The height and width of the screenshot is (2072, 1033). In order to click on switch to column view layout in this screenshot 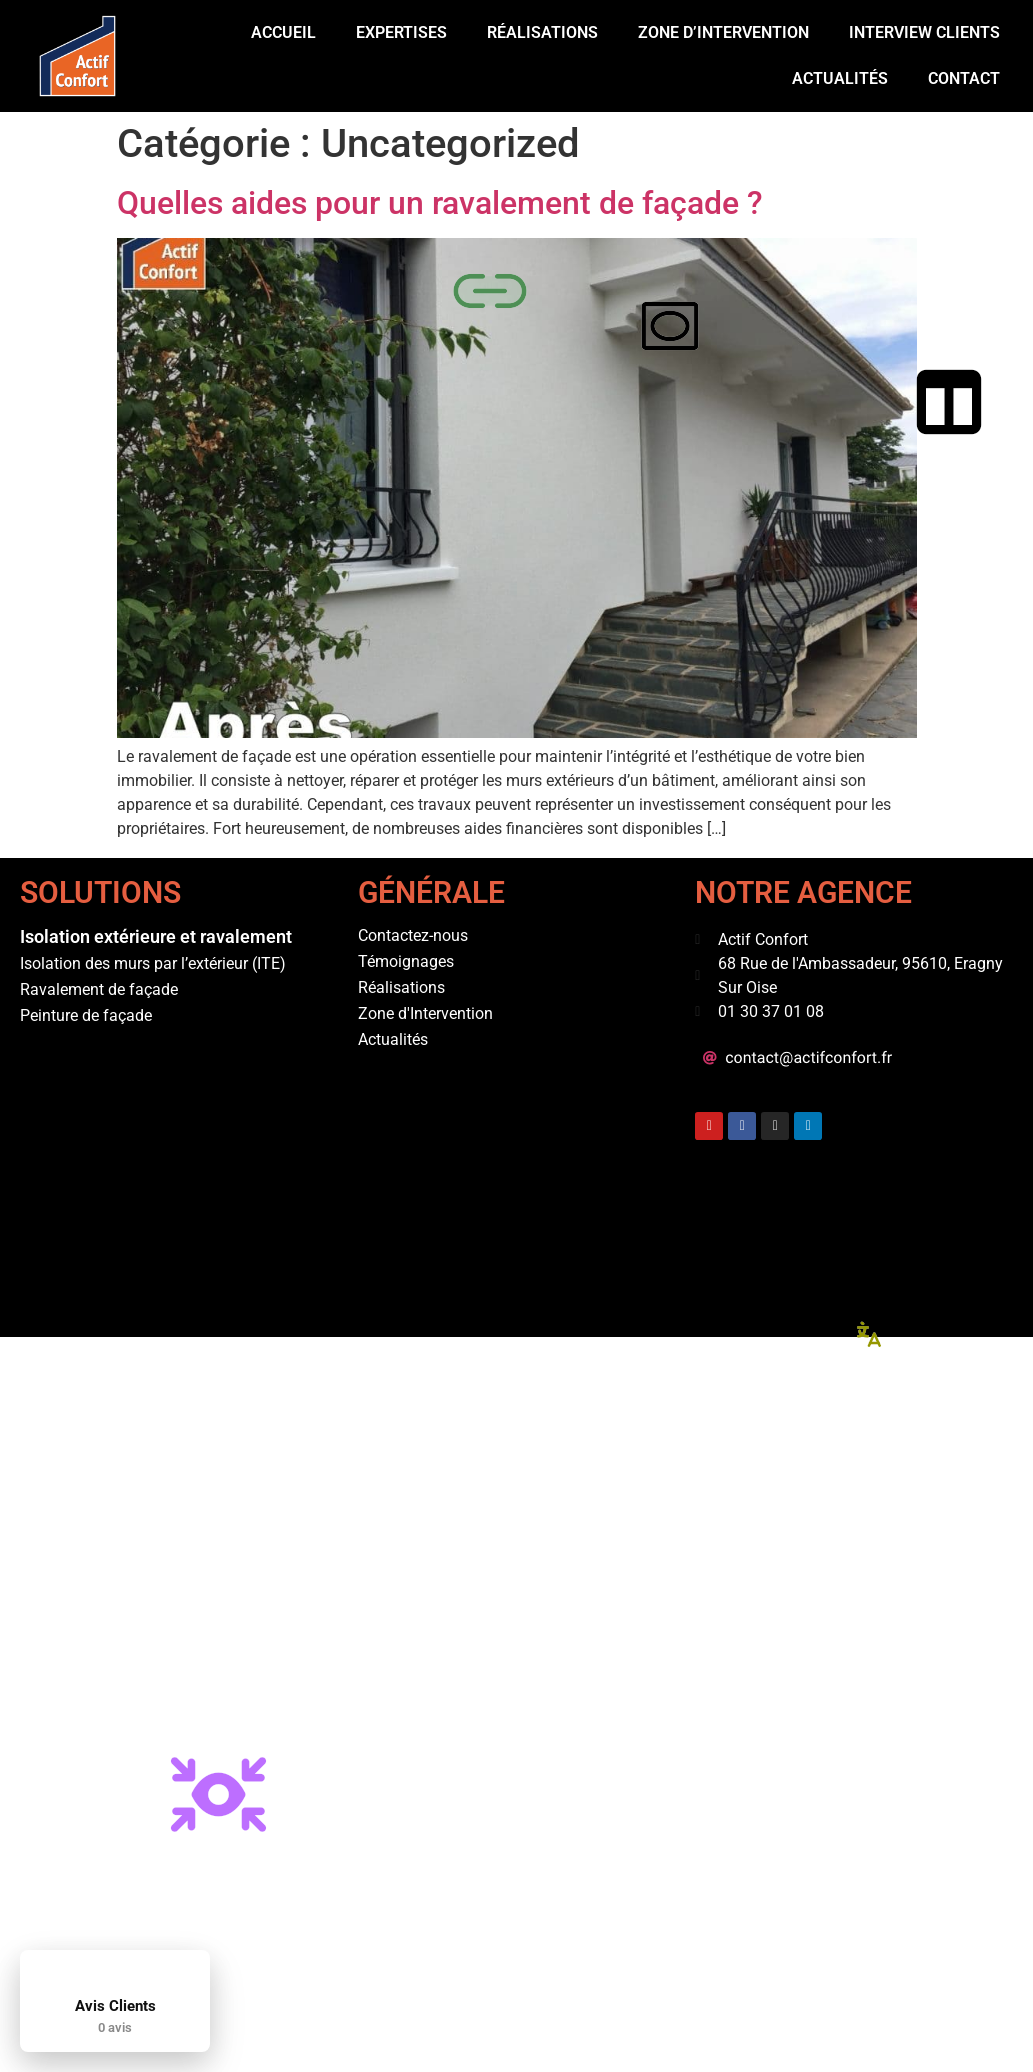, I will do `click(949, 402)`.